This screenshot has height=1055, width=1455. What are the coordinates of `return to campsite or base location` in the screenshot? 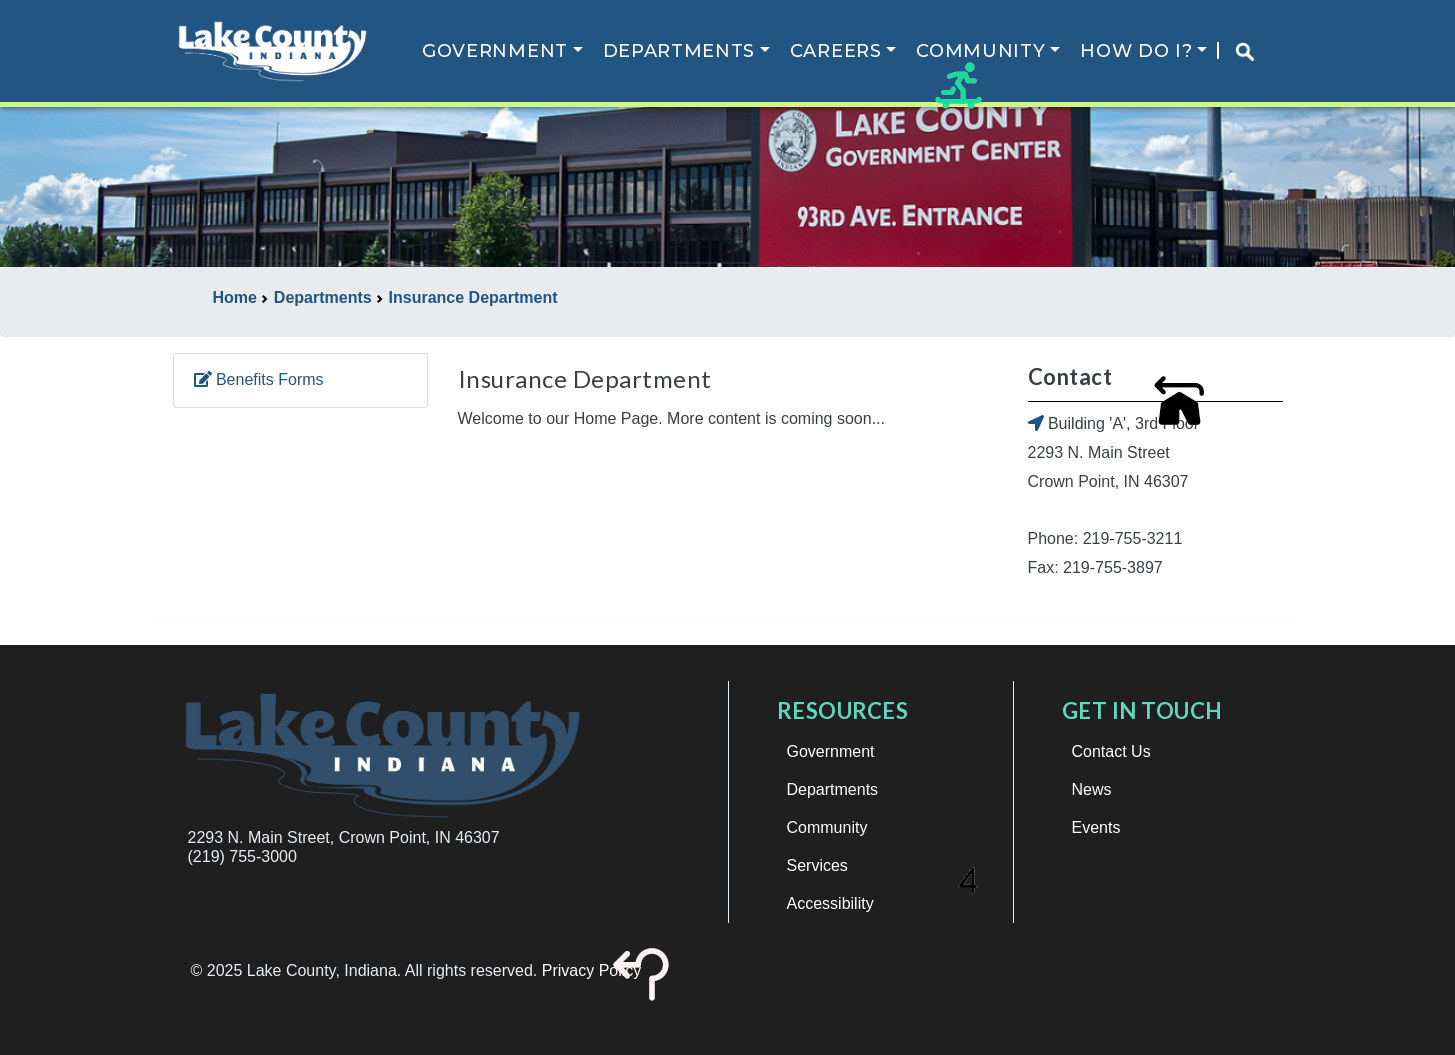 It's located at (1179, 400).